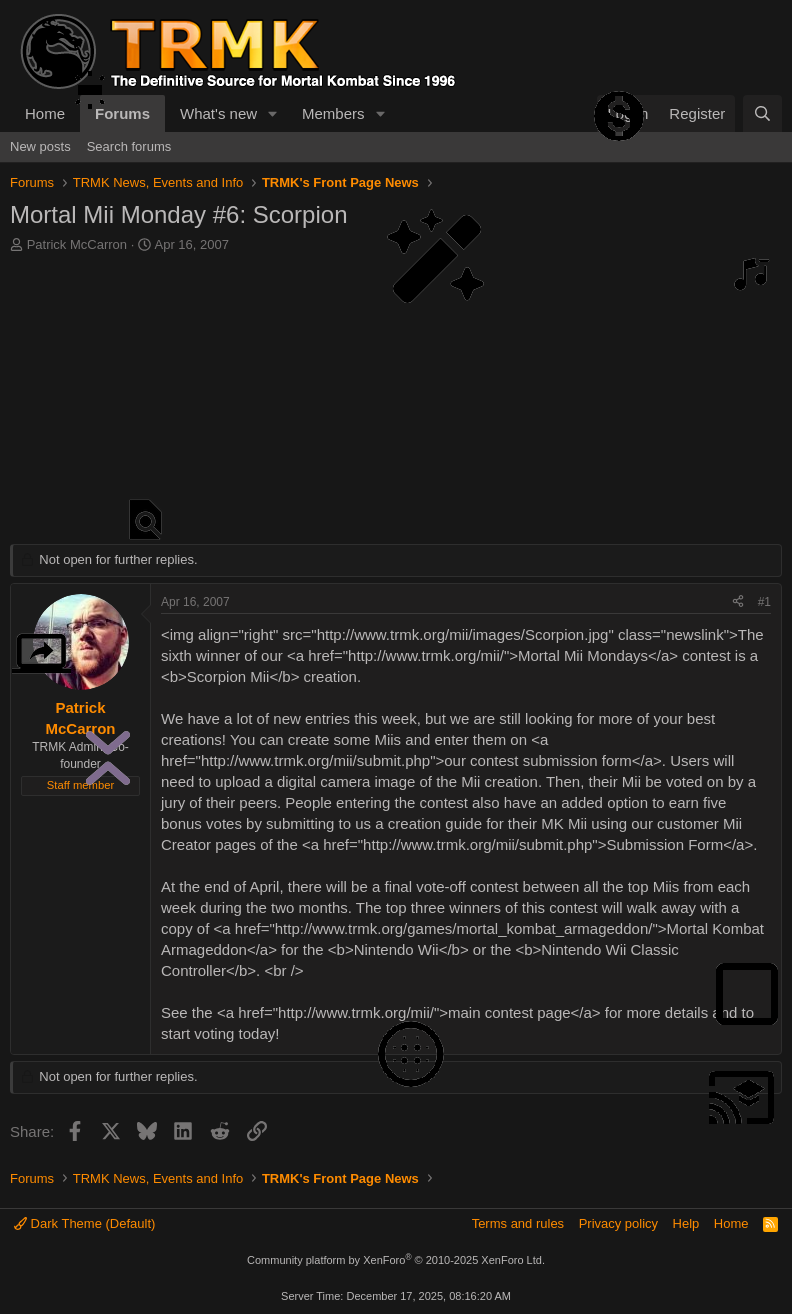  Describe the element at coordinates (752, 273) in the screenshot. I see `remove a song from playlist` at that location.